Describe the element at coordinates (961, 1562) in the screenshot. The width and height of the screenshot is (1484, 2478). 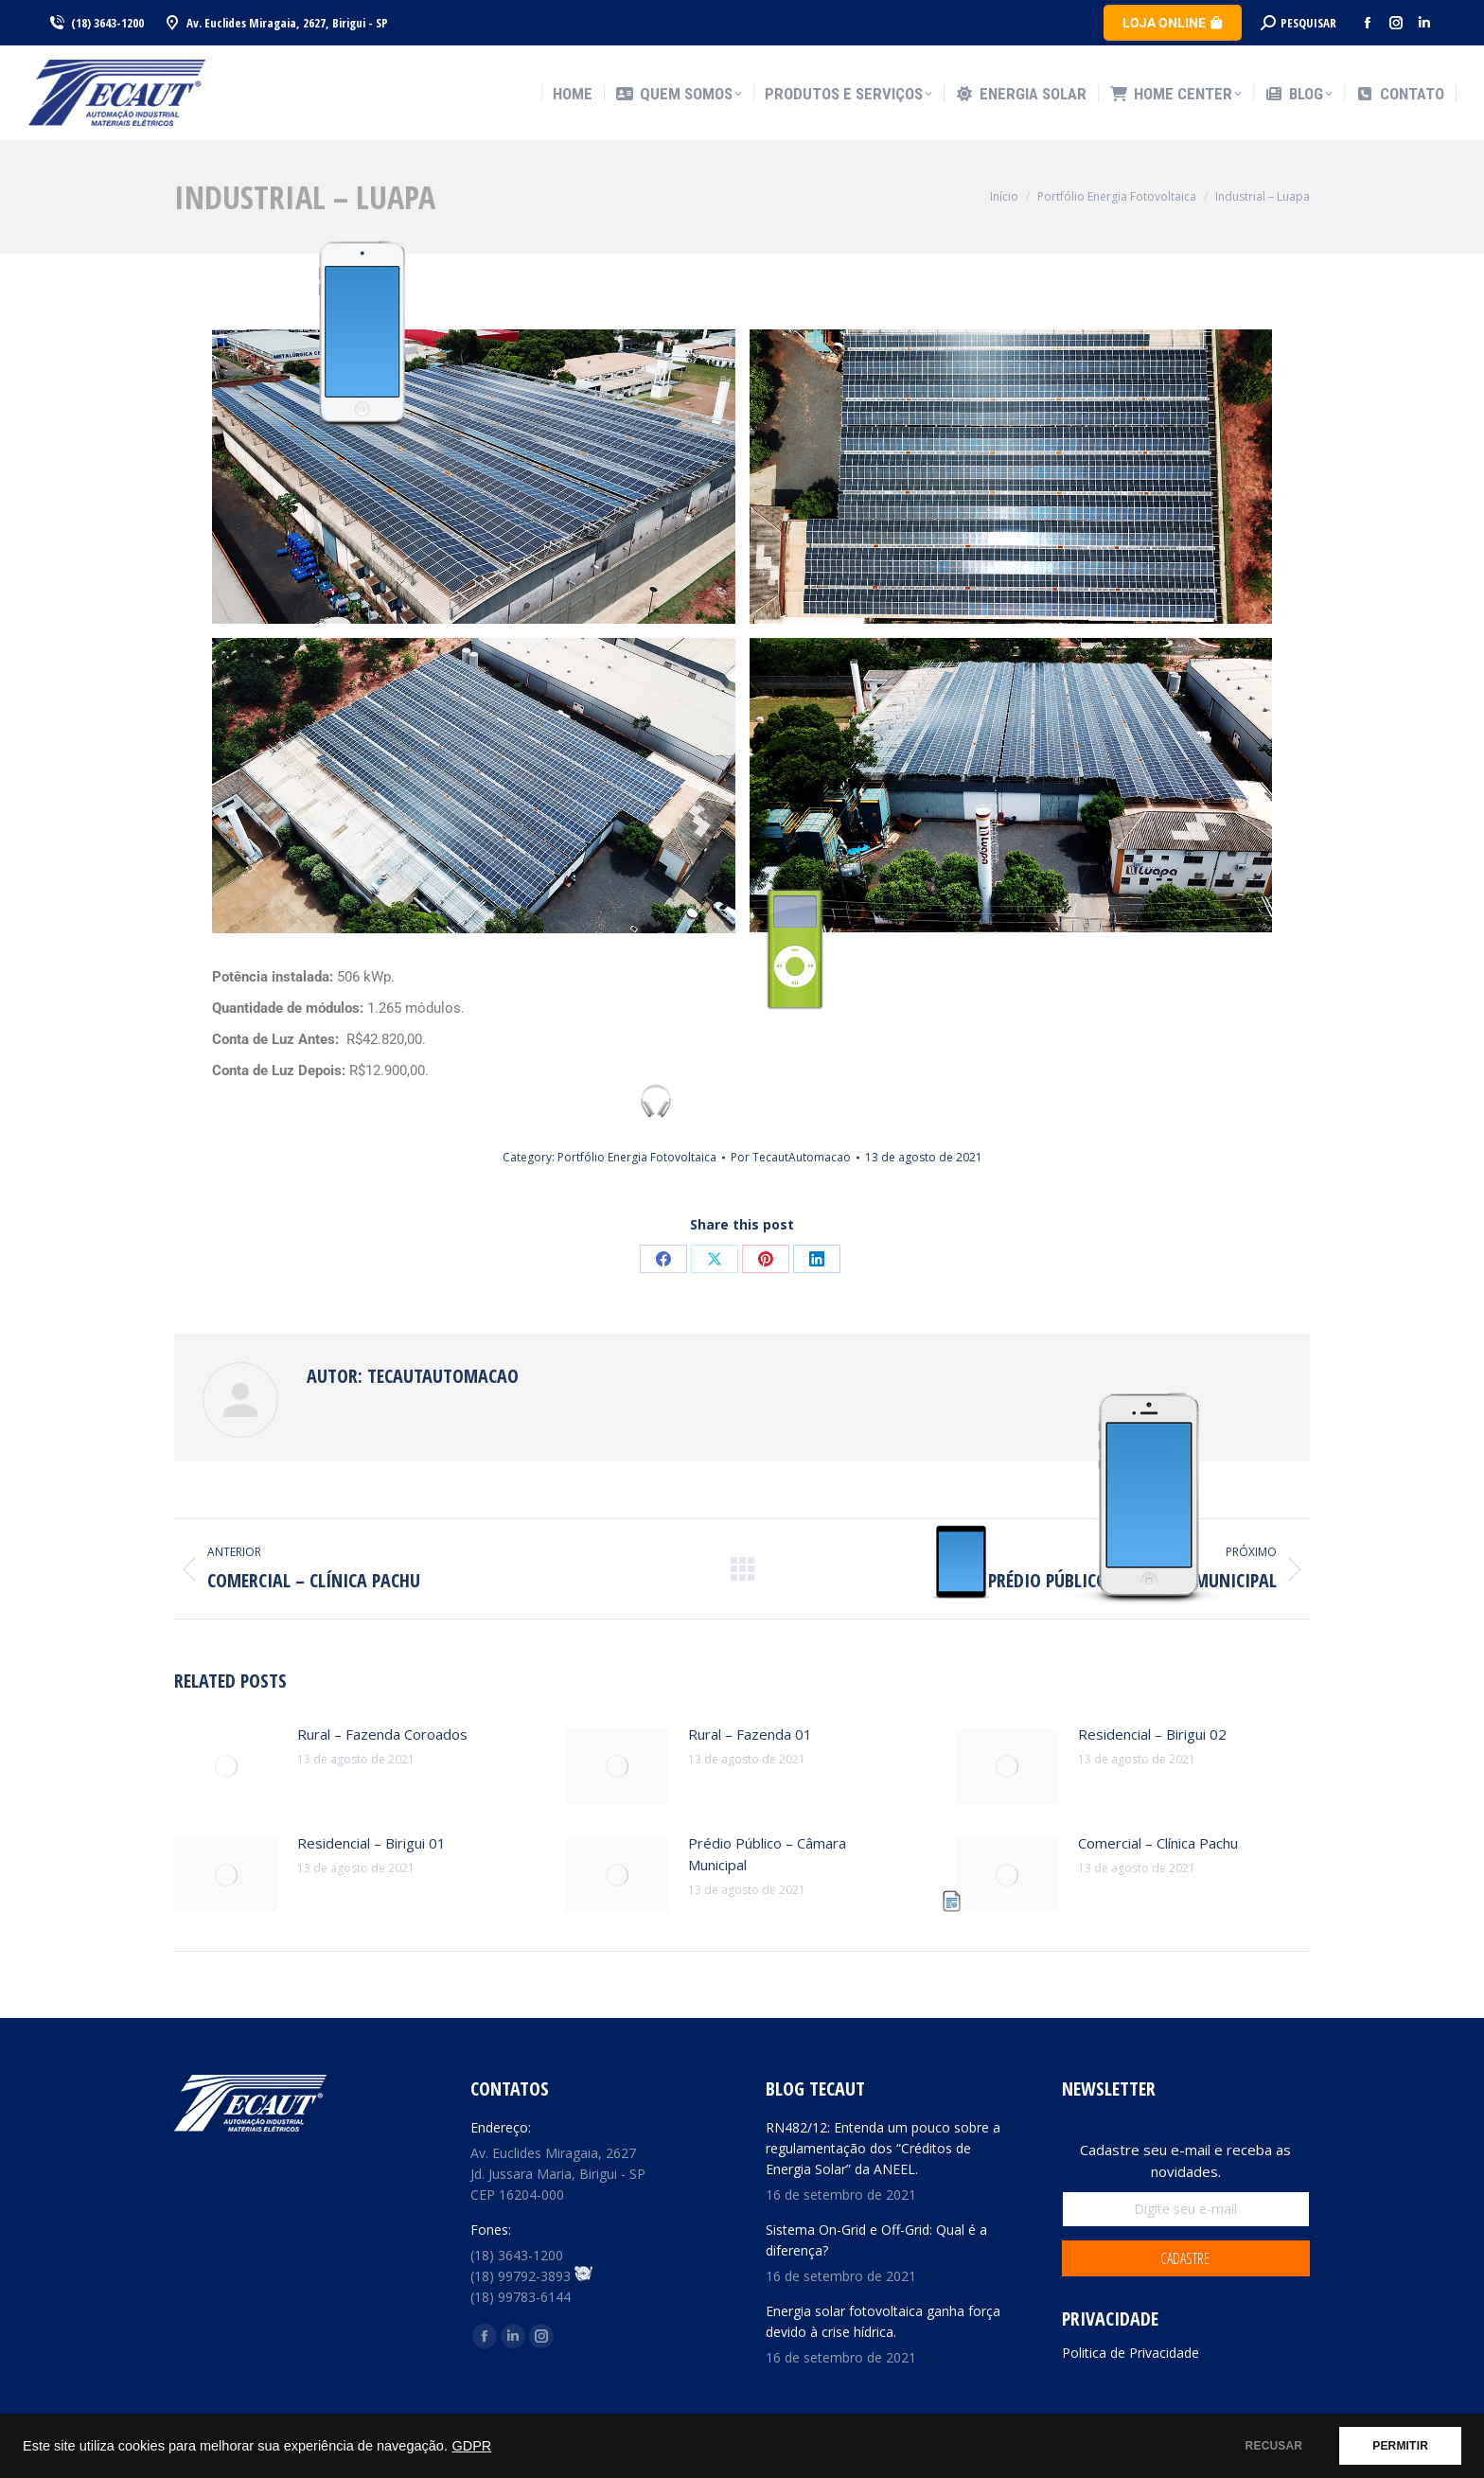
I see `iPad device connected to this computer` at that location.